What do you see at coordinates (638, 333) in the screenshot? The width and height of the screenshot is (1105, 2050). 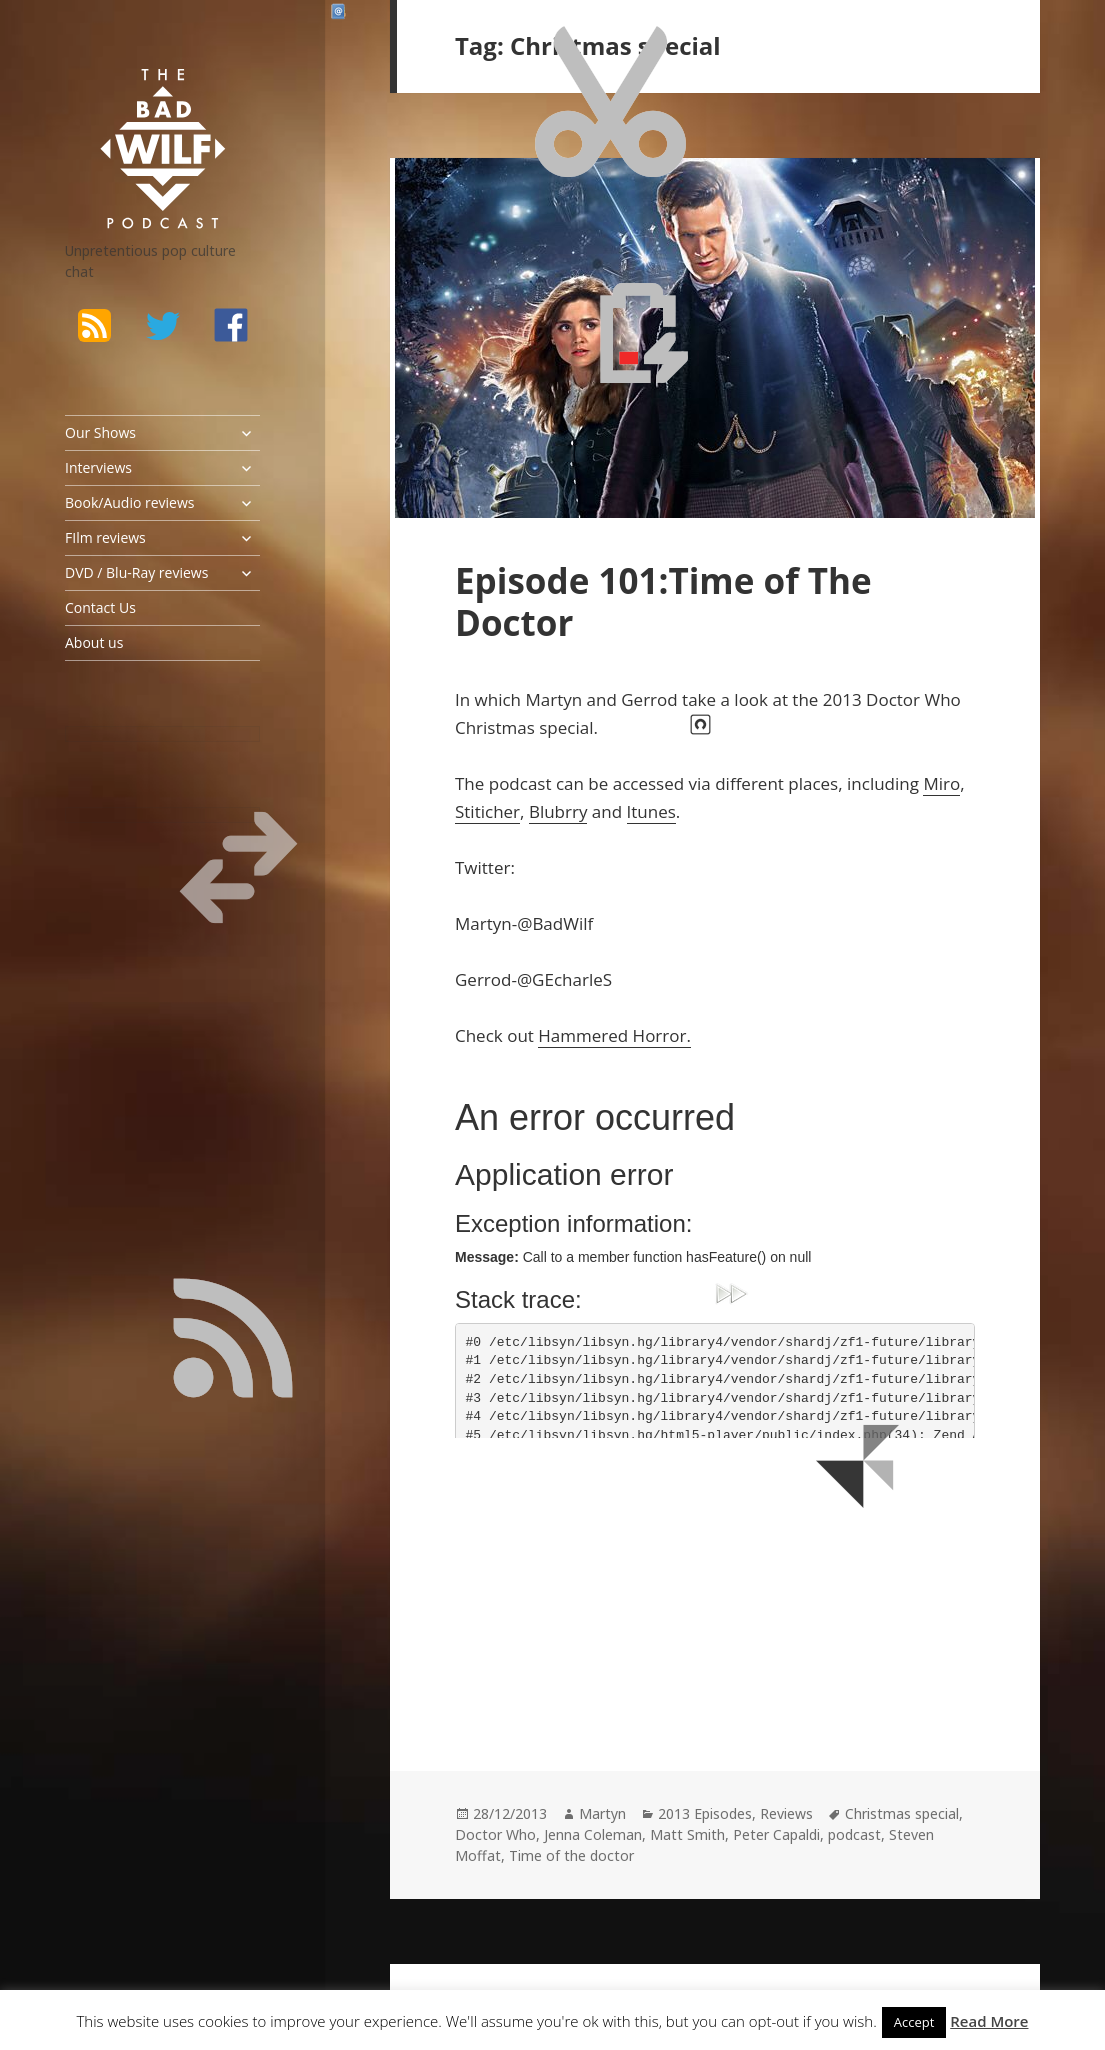 I see `indicates low battery while charging` at bounding box center [638, 333].